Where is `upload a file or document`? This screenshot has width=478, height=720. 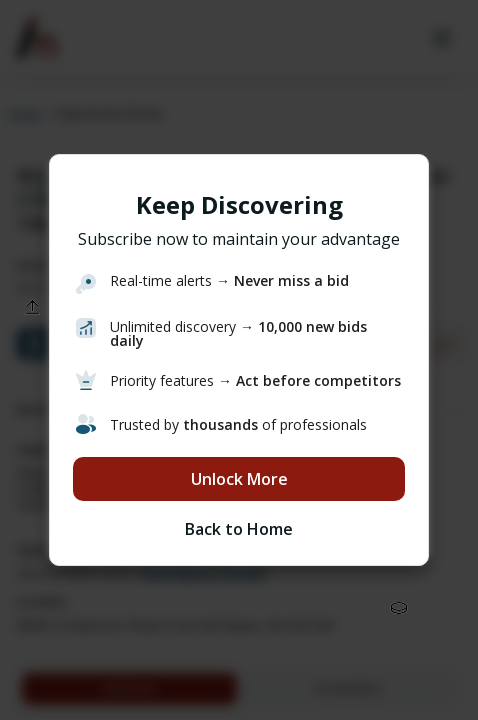 upload a file or document is located at coordinates (32, 307).